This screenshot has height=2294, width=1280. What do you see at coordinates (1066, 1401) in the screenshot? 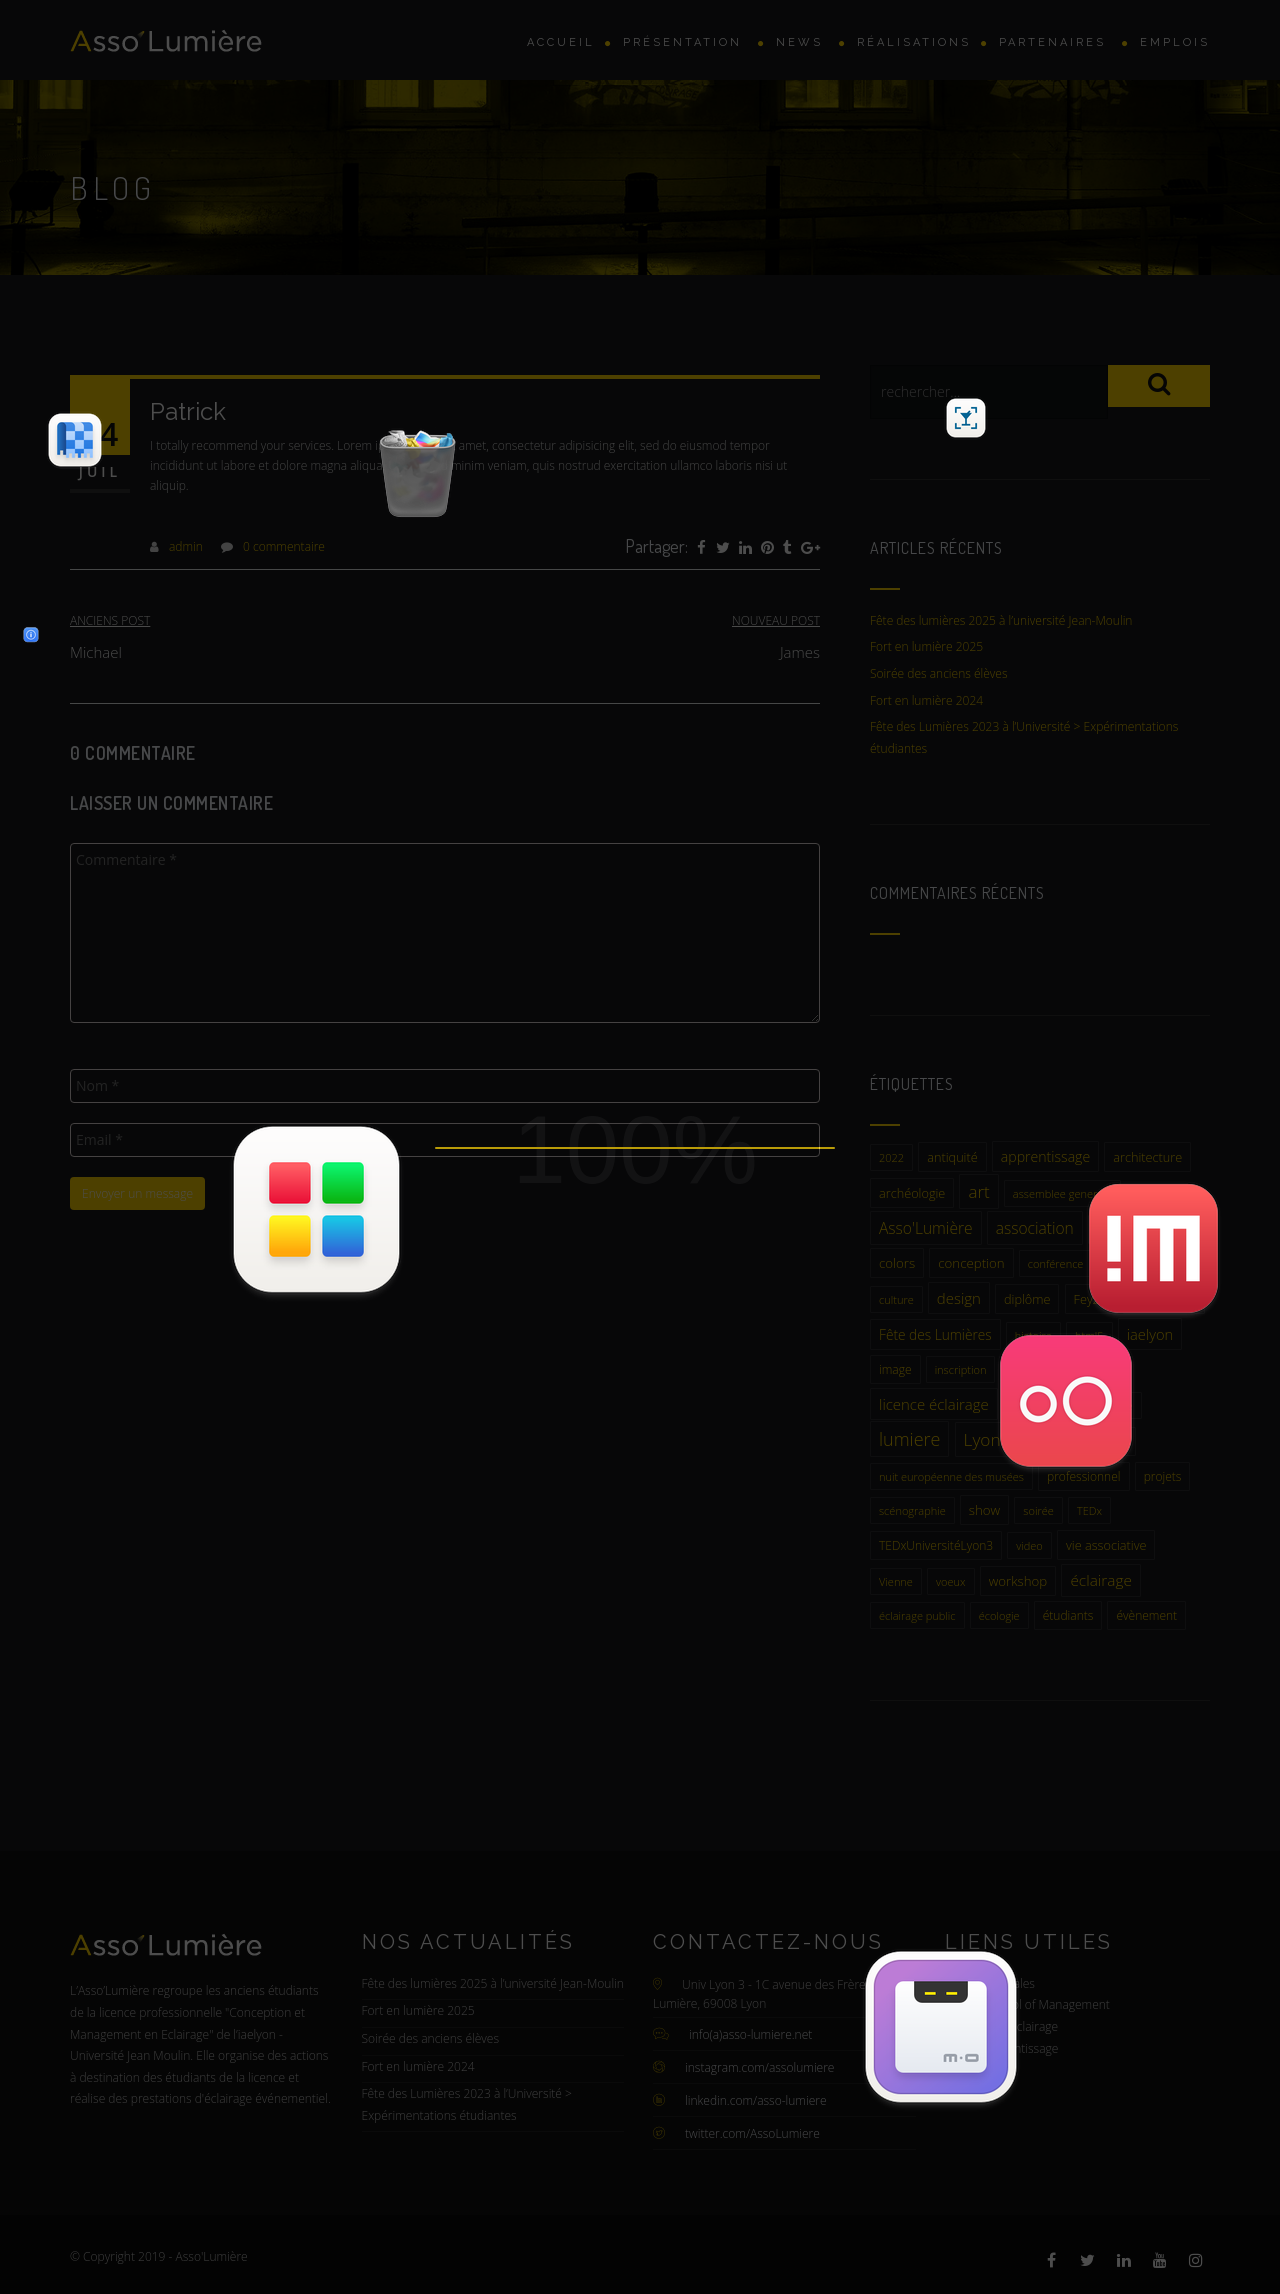
I see `launch genymotion android emulator` at bounding box center [1066, 1401].